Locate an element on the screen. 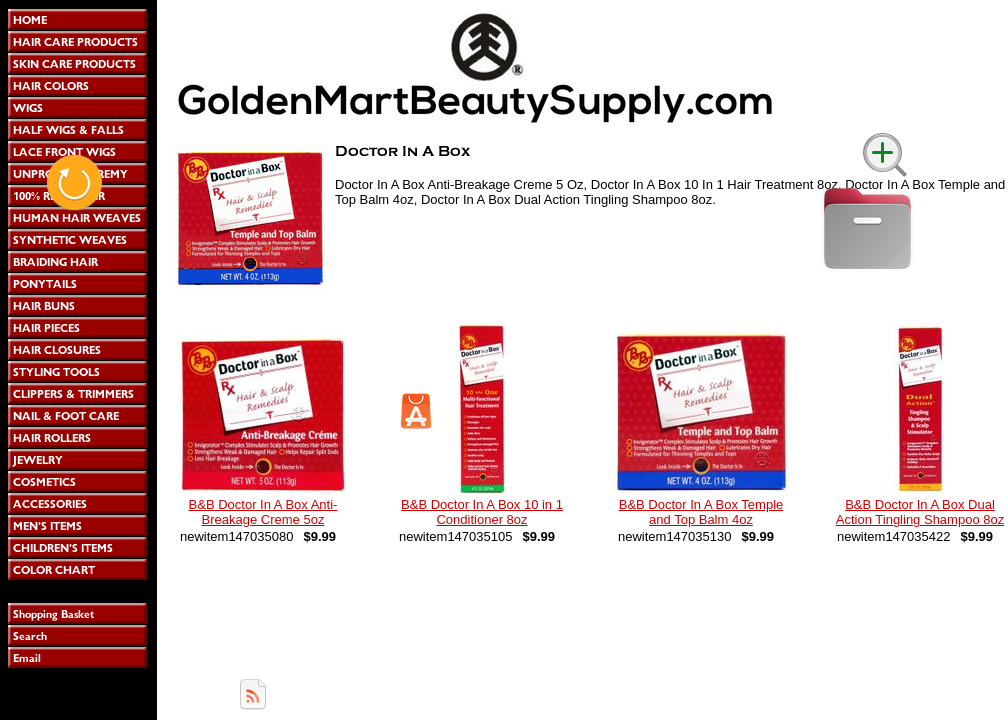 The height and width of the screenshot is (720, 1008). restart the system is located at coordinates (75, 183).